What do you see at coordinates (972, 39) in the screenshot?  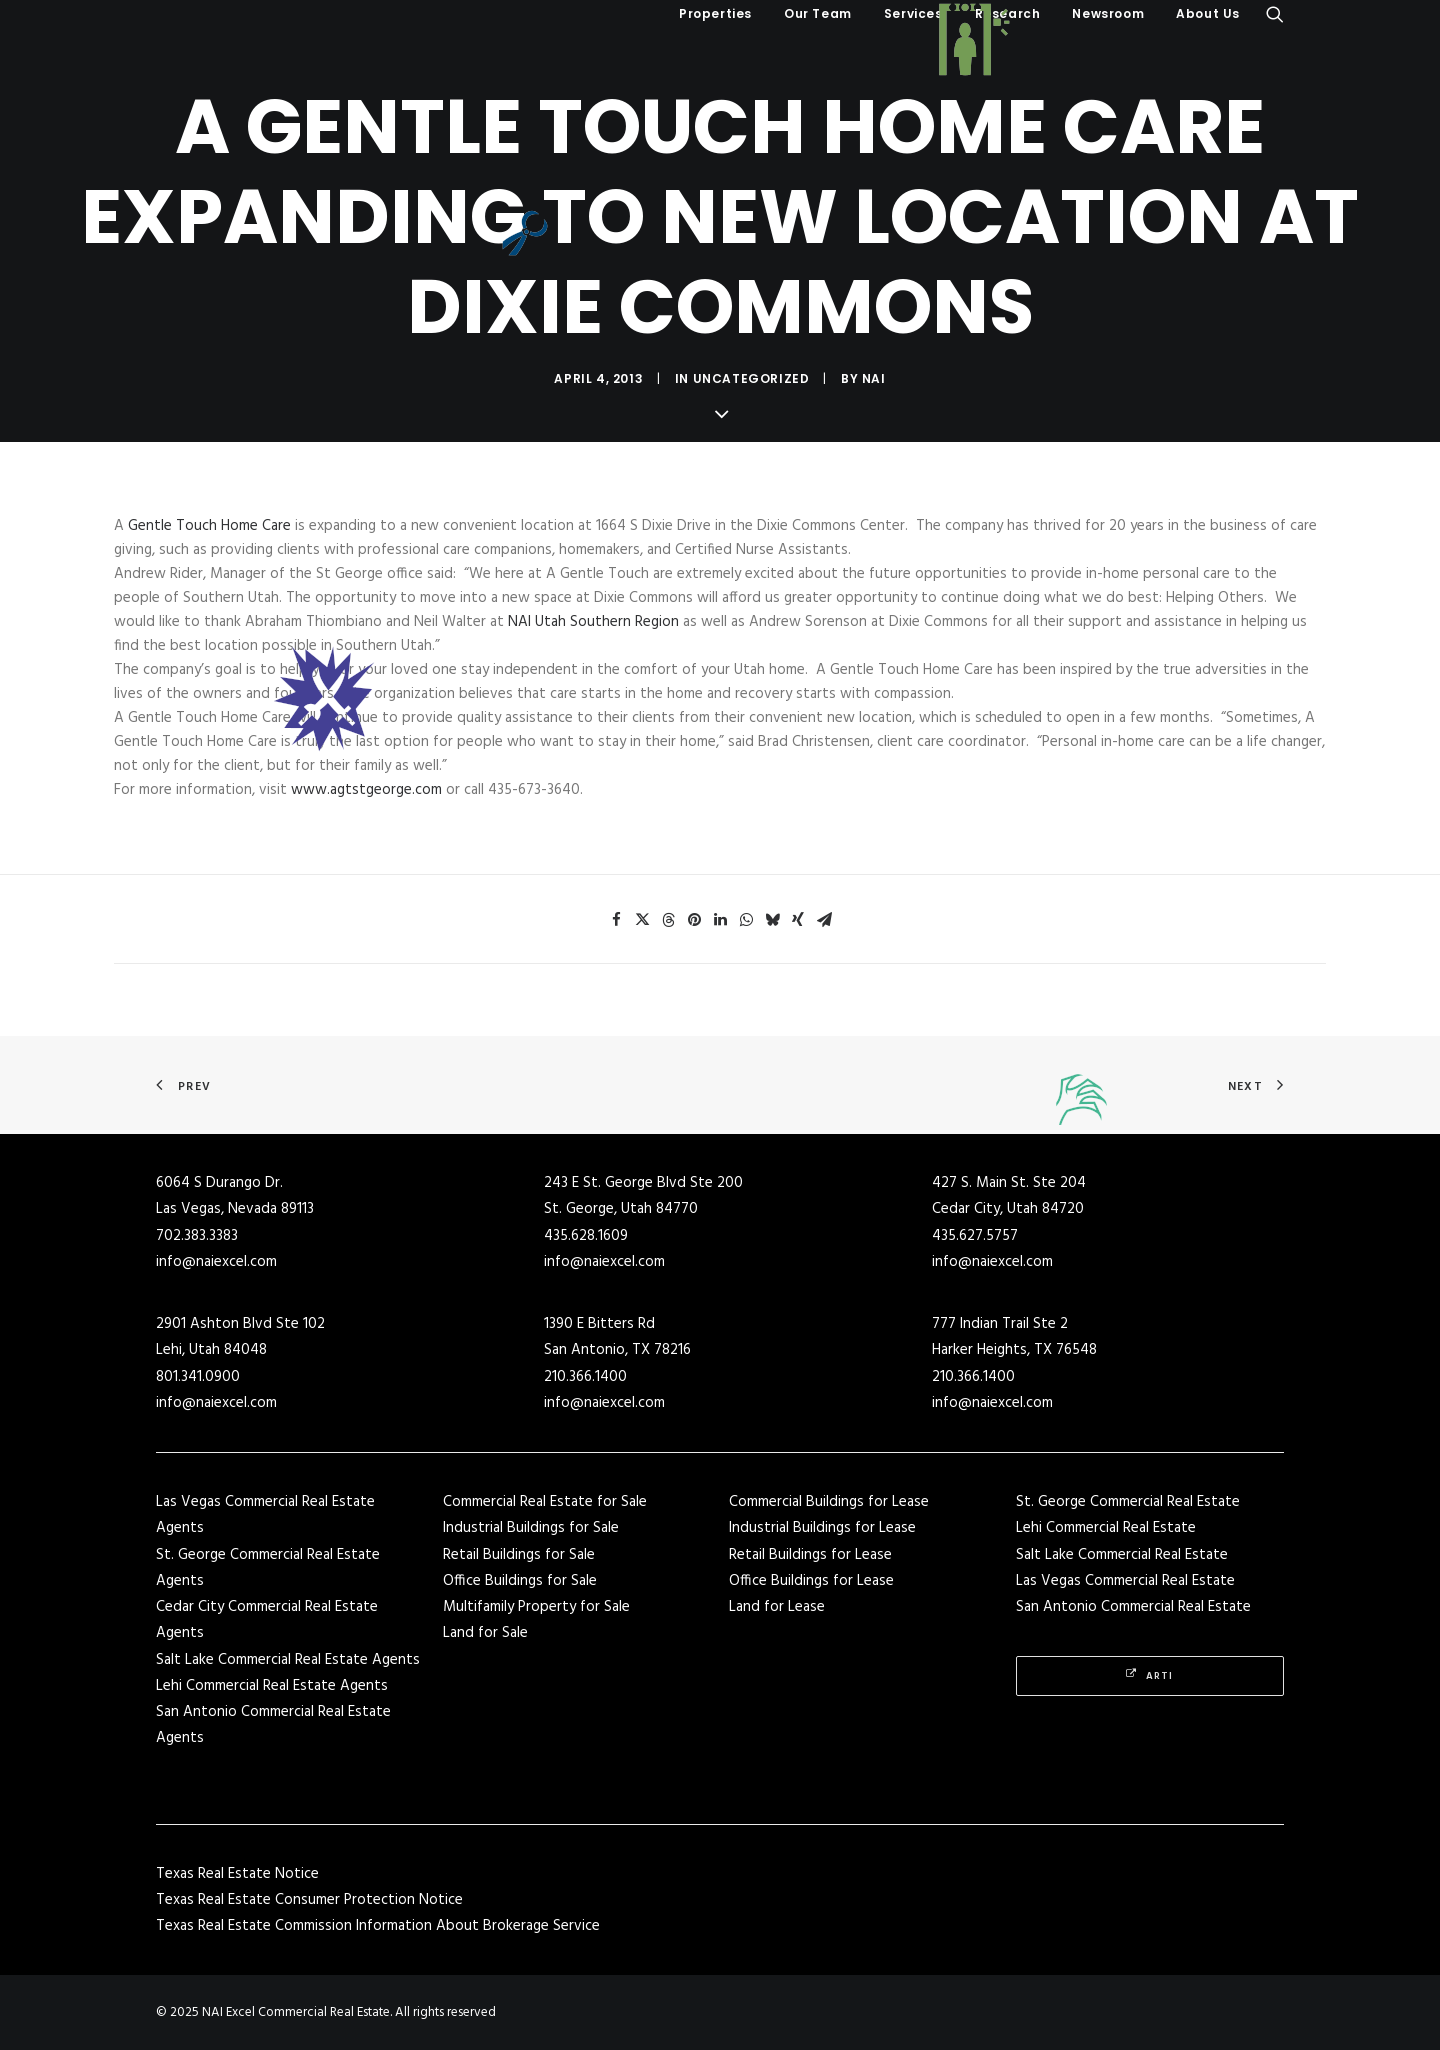 I see `security checkpoint or metal detector gate` at bounding box center [972, 39].